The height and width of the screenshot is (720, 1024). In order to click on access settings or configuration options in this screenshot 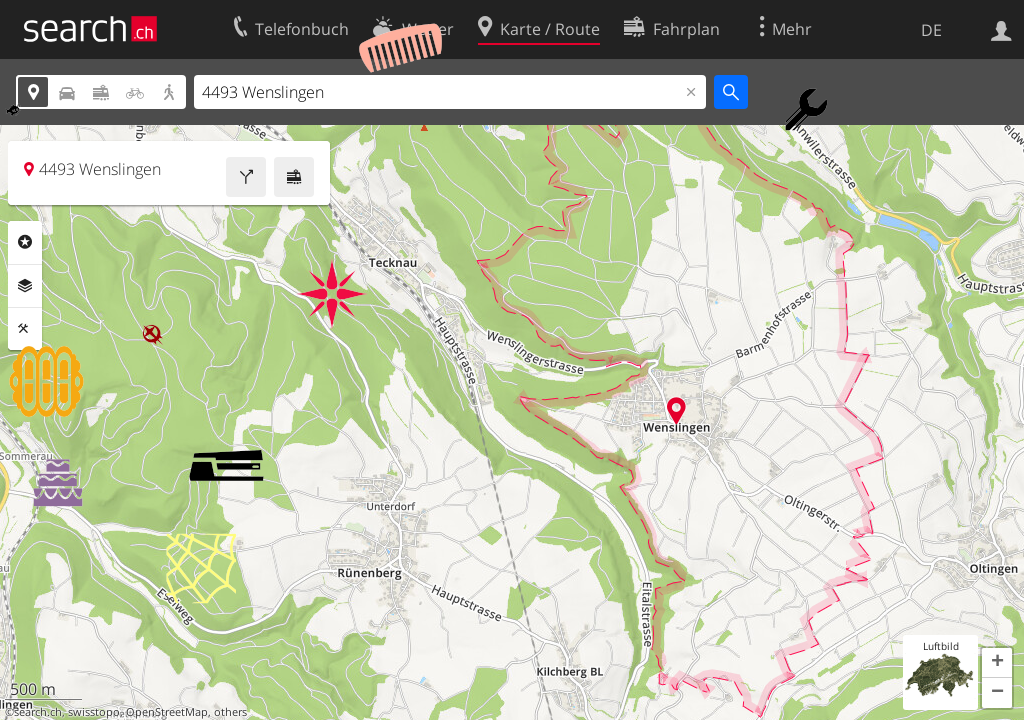, I will do `click(806, 109)`.